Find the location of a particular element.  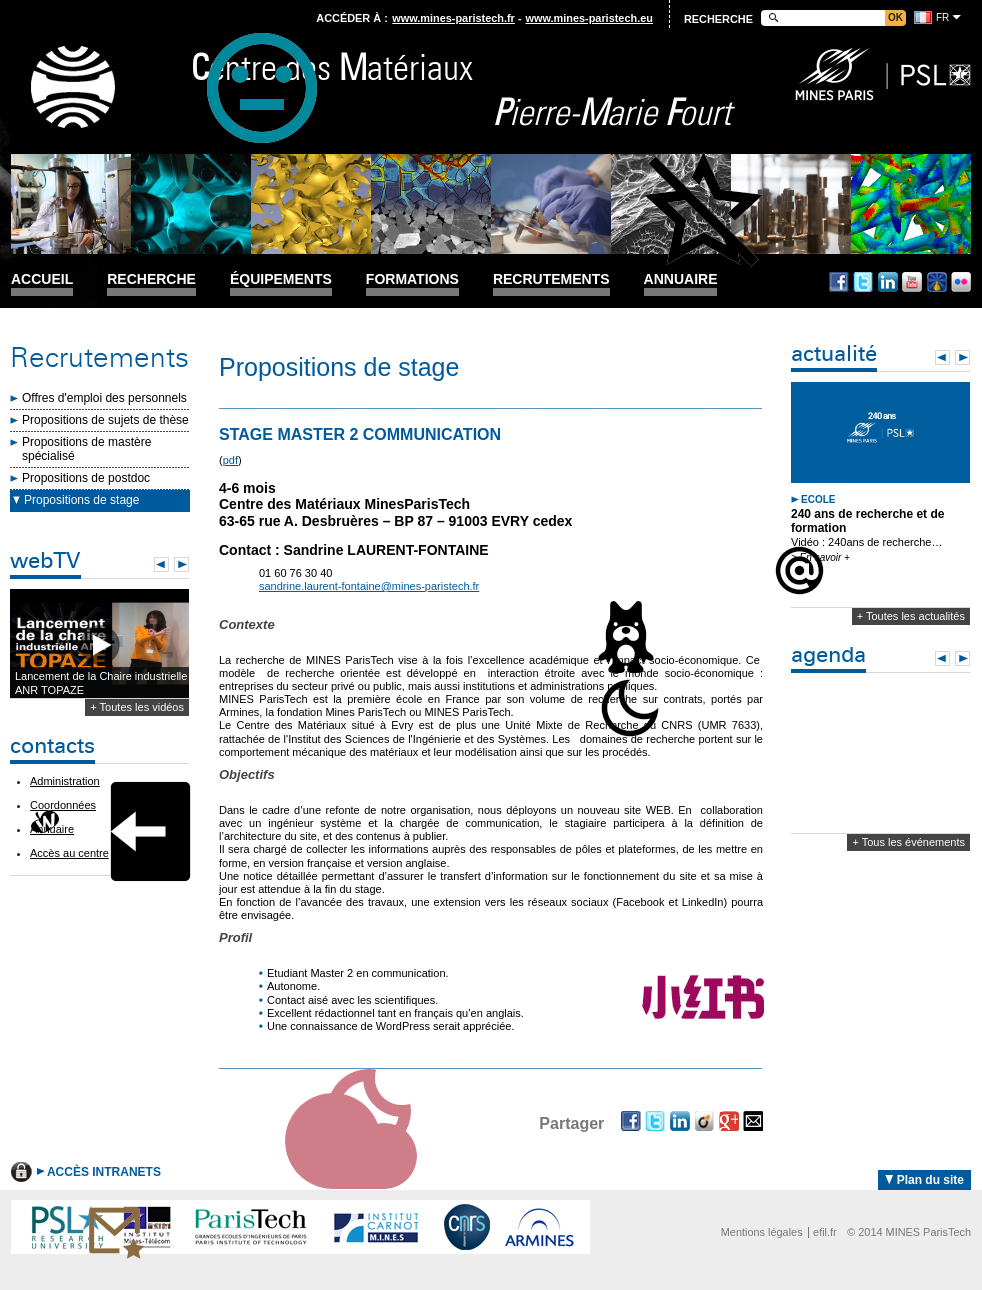

log out of your account is located at coordinates (150, 831).